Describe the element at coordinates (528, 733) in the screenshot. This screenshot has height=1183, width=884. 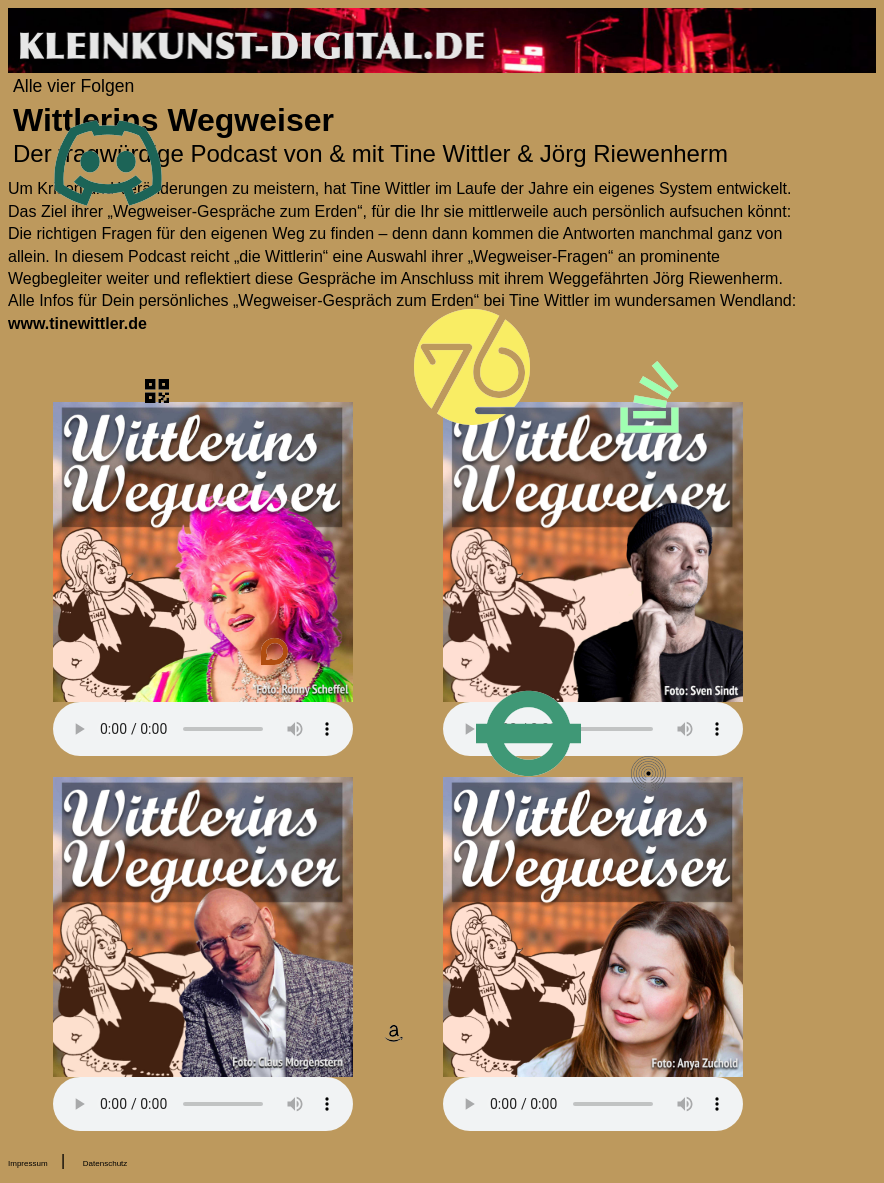
I see `transport for london official logo` at that location.